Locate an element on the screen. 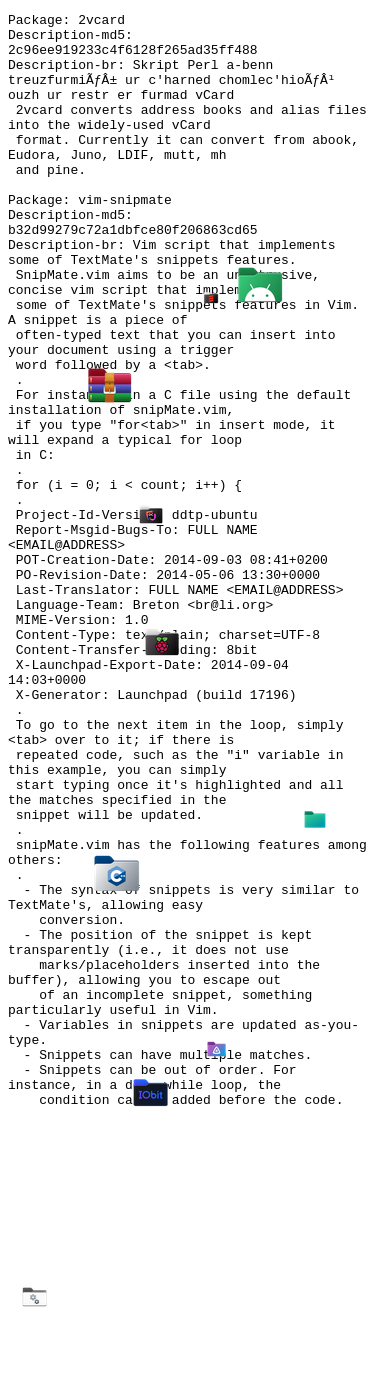  open the IObit application folder is located at coordinates (150, 1093).